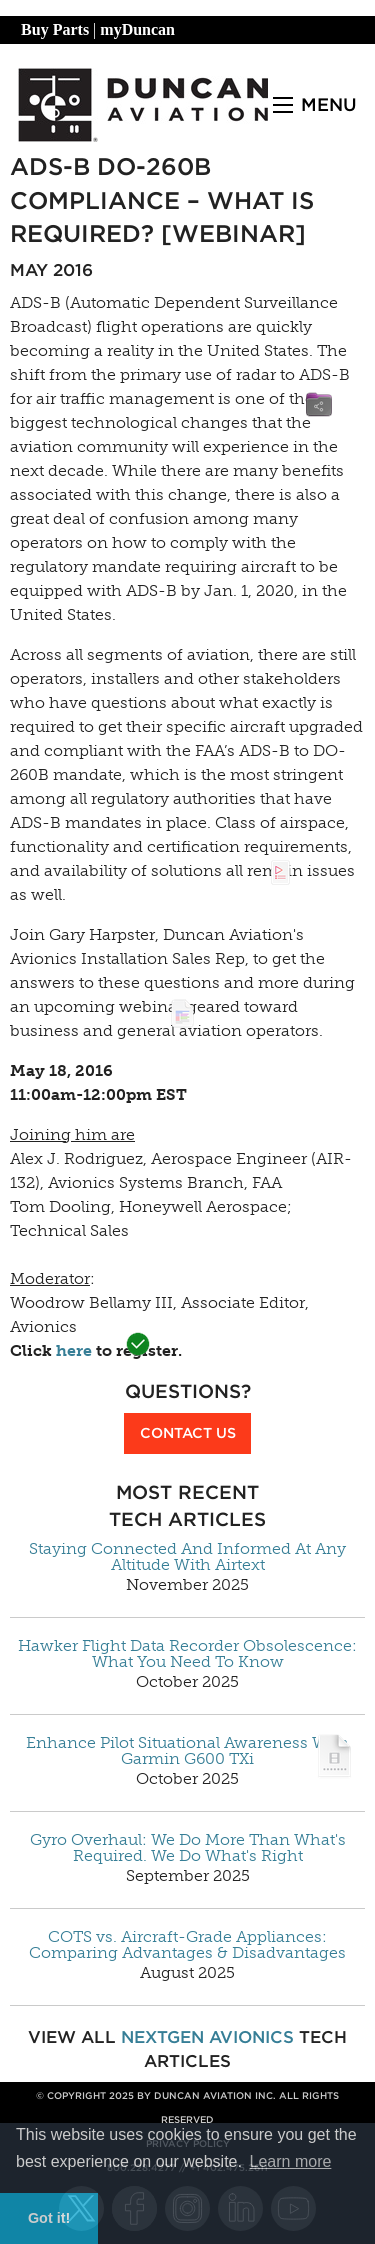 The width and height of the screenshot is (375, 2244). Describe the element at coordinates (280, 872) in the screenshot. I see `open a playlist file` at that location.